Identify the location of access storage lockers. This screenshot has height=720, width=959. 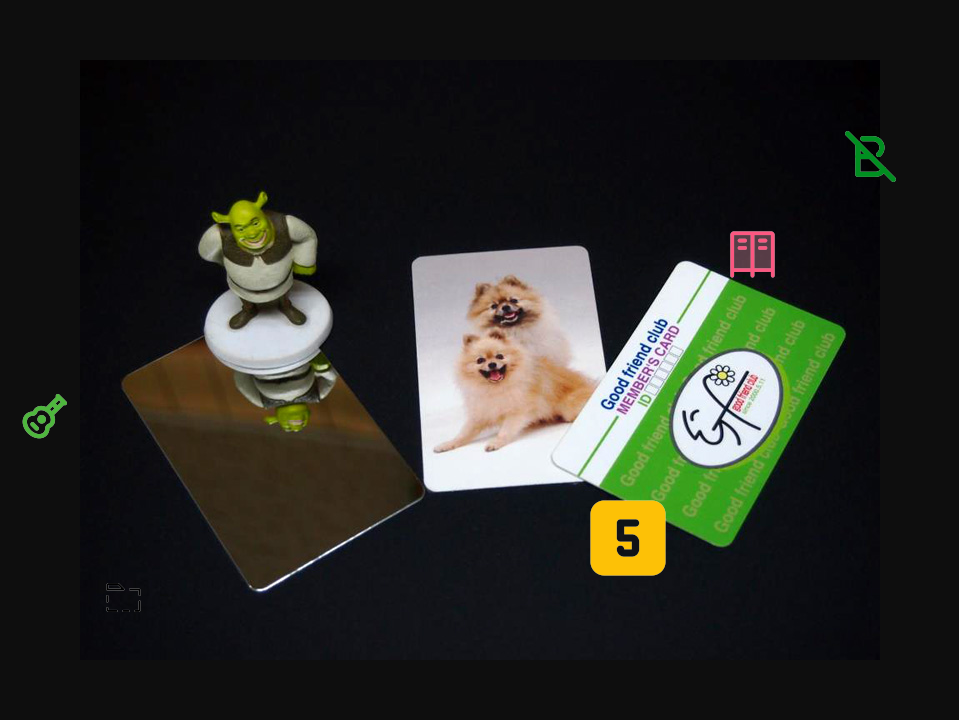
(752, 253).